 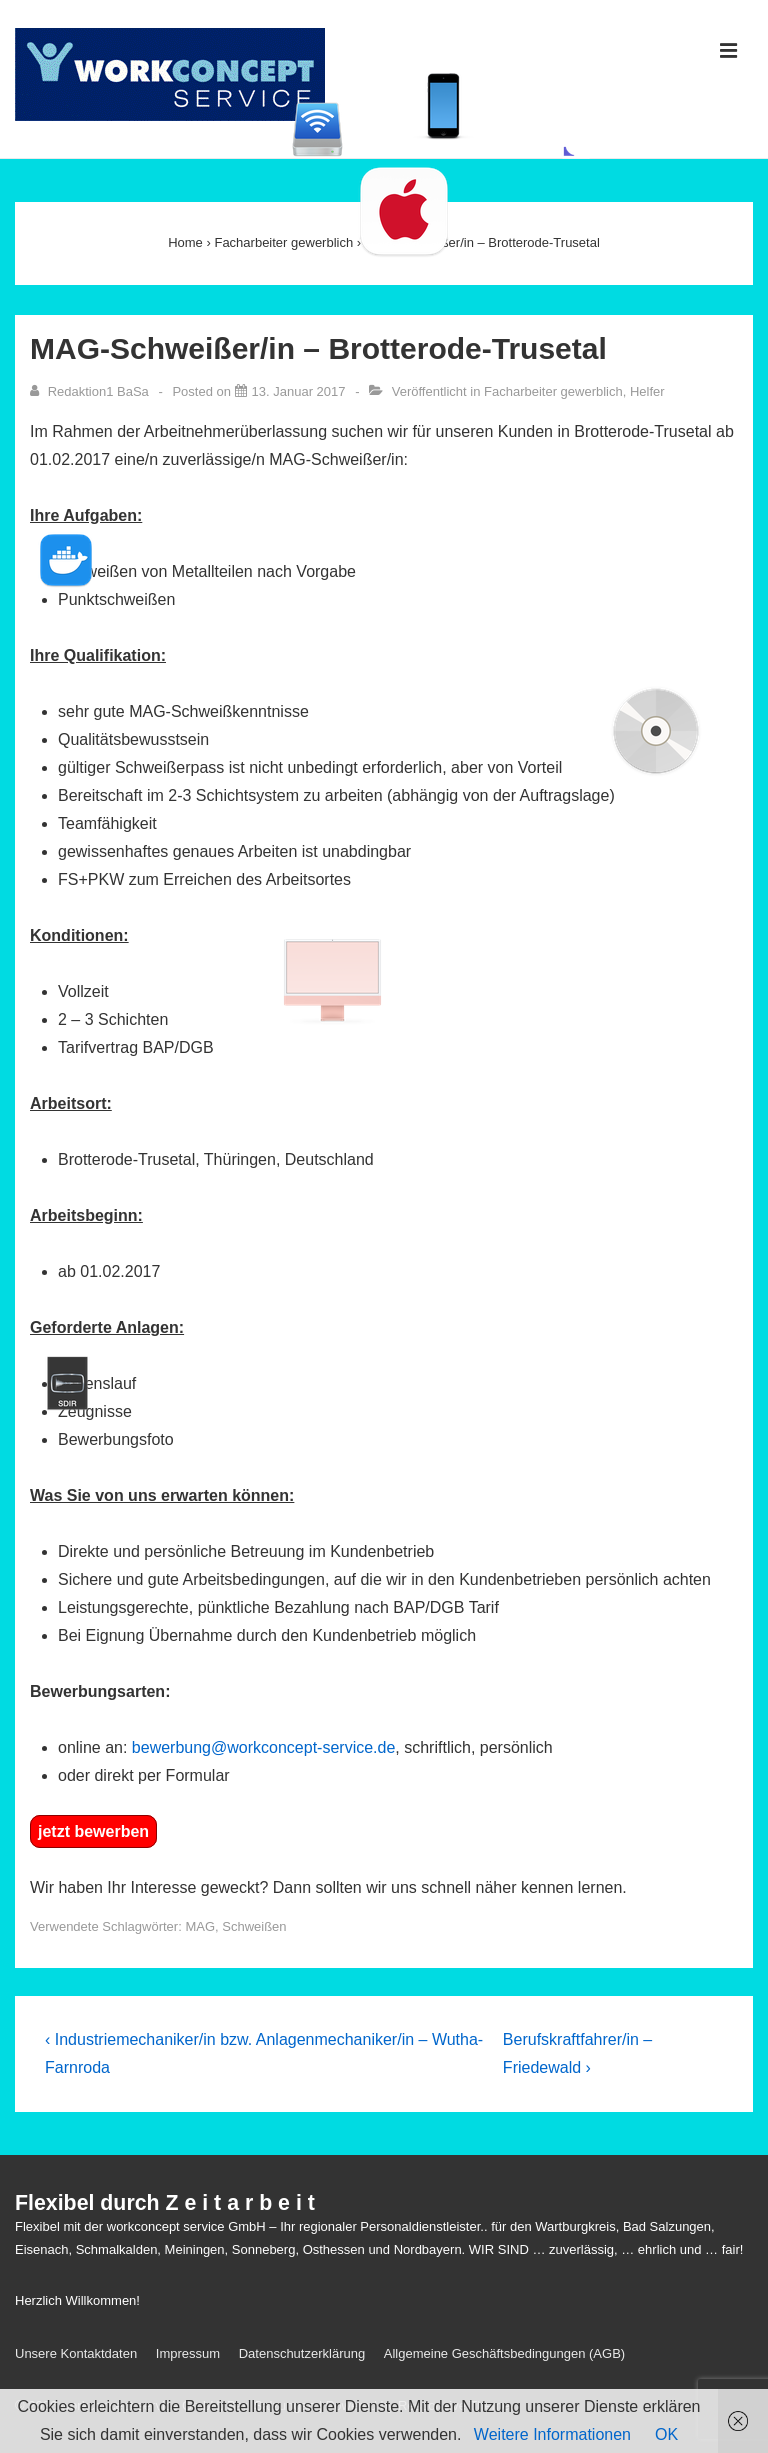 What do you see at coordinates (656, 731) in the screenshot?
I see `access CD-ROM drive or optical disc contents` at bounding box center [656, 731].